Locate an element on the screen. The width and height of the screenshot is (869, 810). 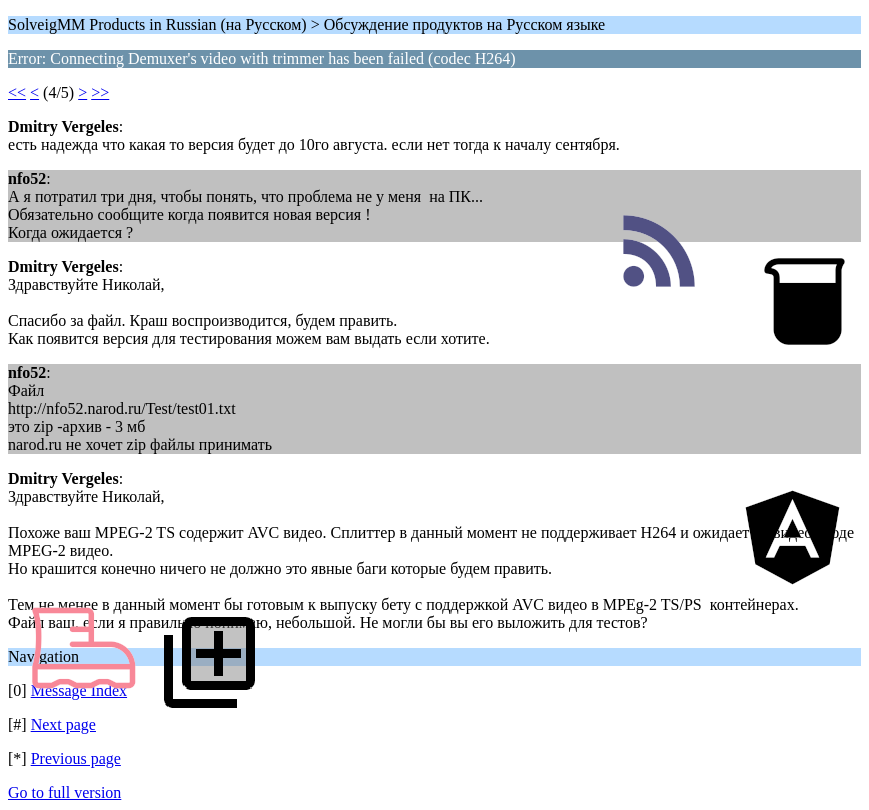
add a new photo to your collection is located at coordinates (209, 662).